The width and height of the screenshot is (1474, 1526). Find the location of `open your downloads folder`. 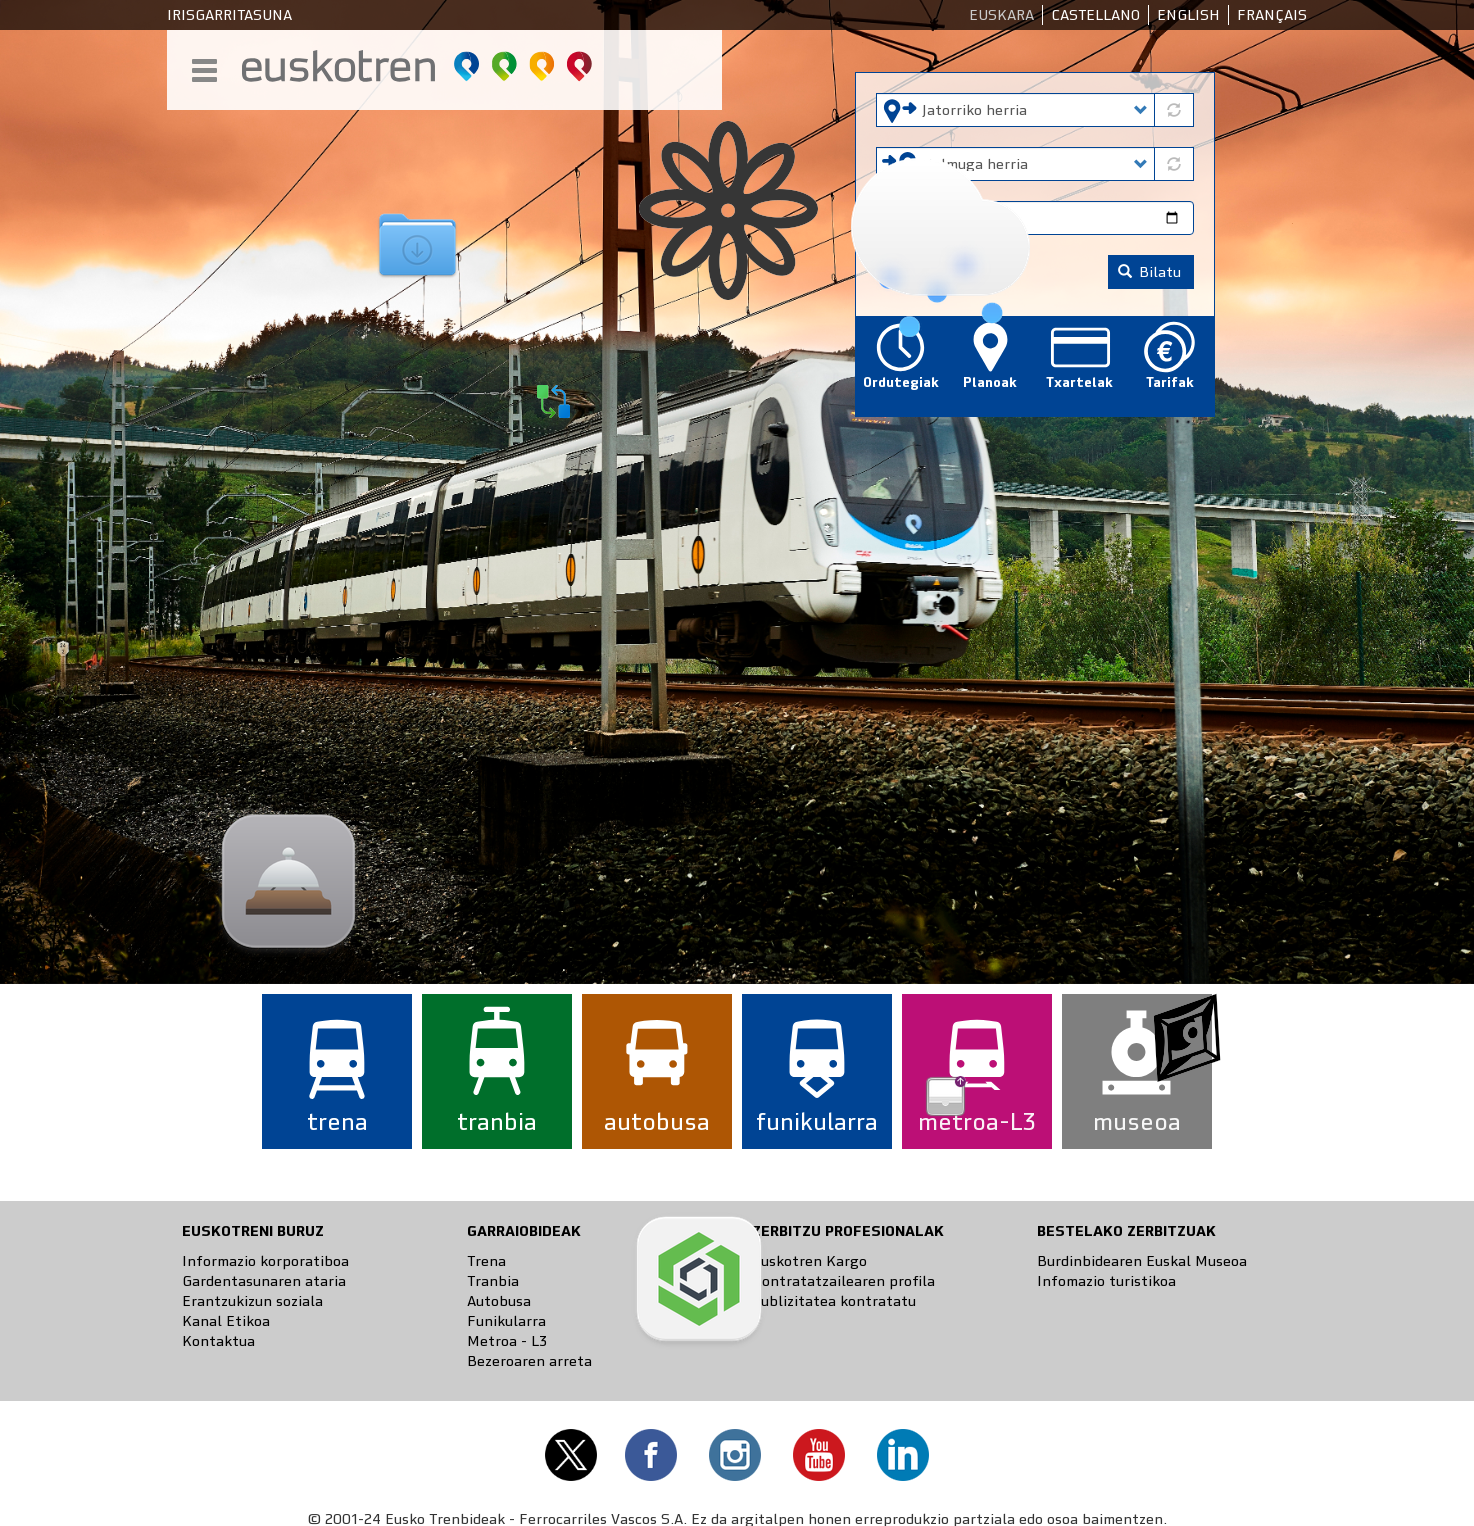

open your downloads folder is located at coordinates (417, 244).